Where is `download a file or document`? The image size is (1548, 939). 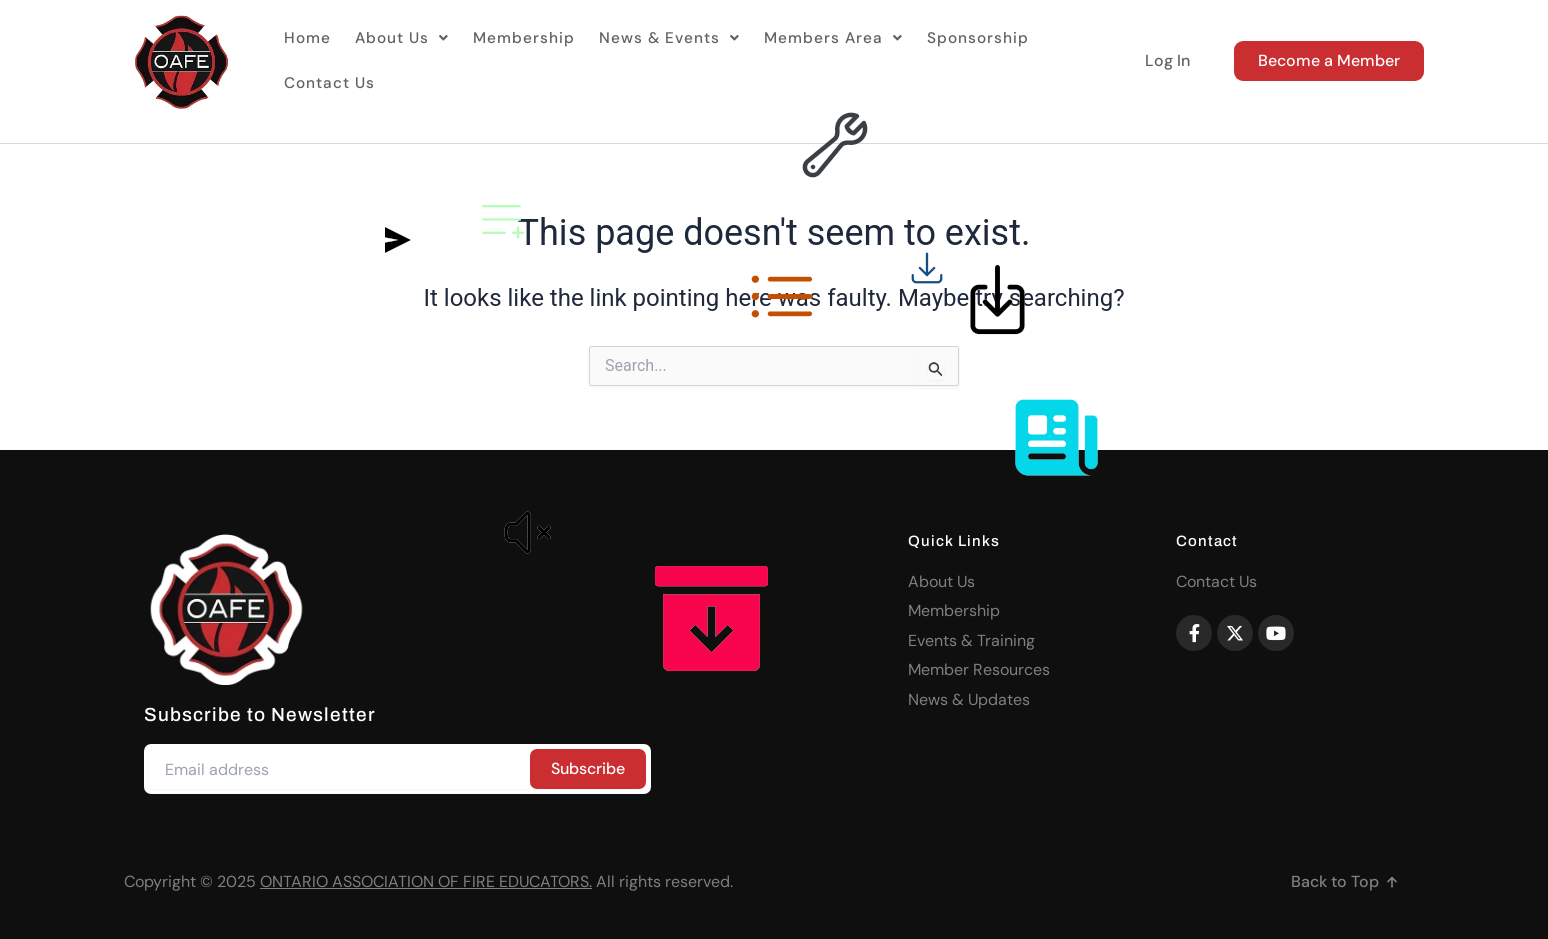 download a file or document is located at coordinates (997, 299).